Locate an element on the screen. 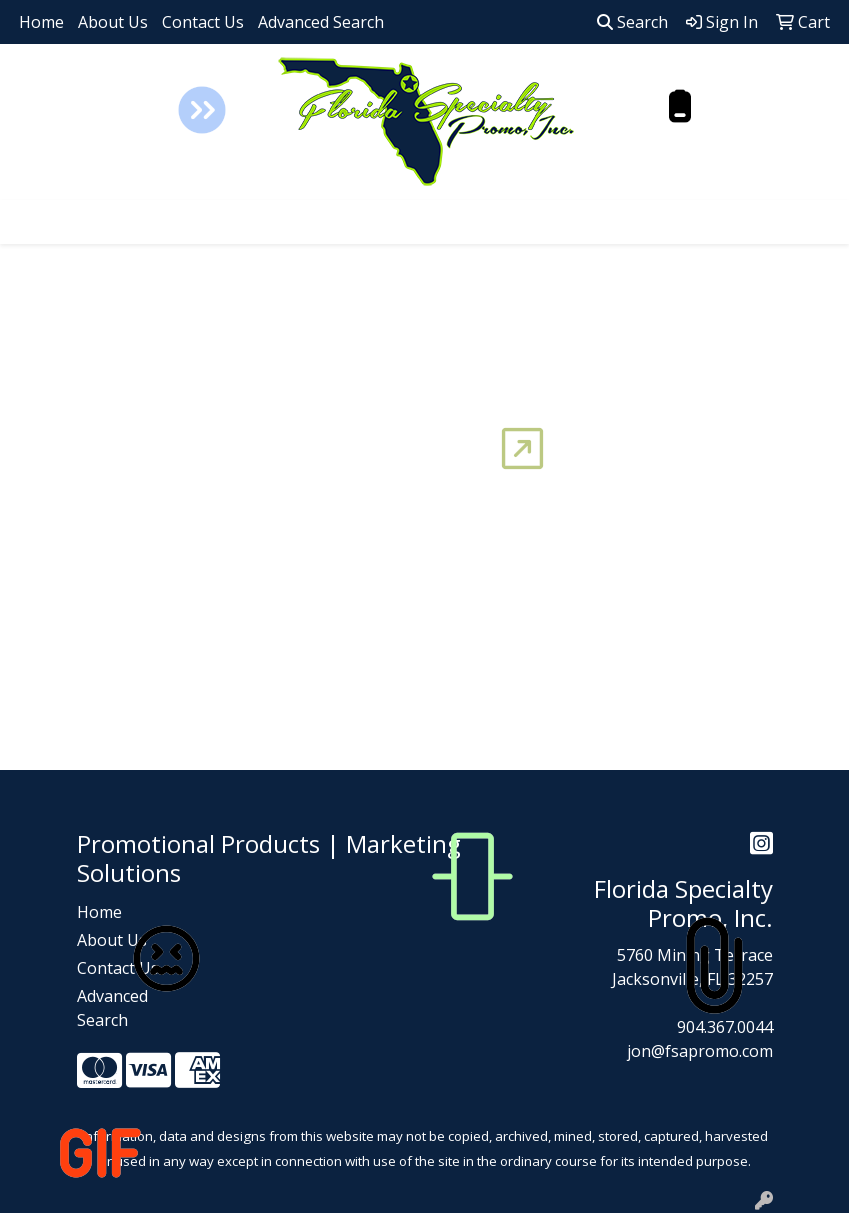  indicates low battery level is located at coordinates (680, 106).